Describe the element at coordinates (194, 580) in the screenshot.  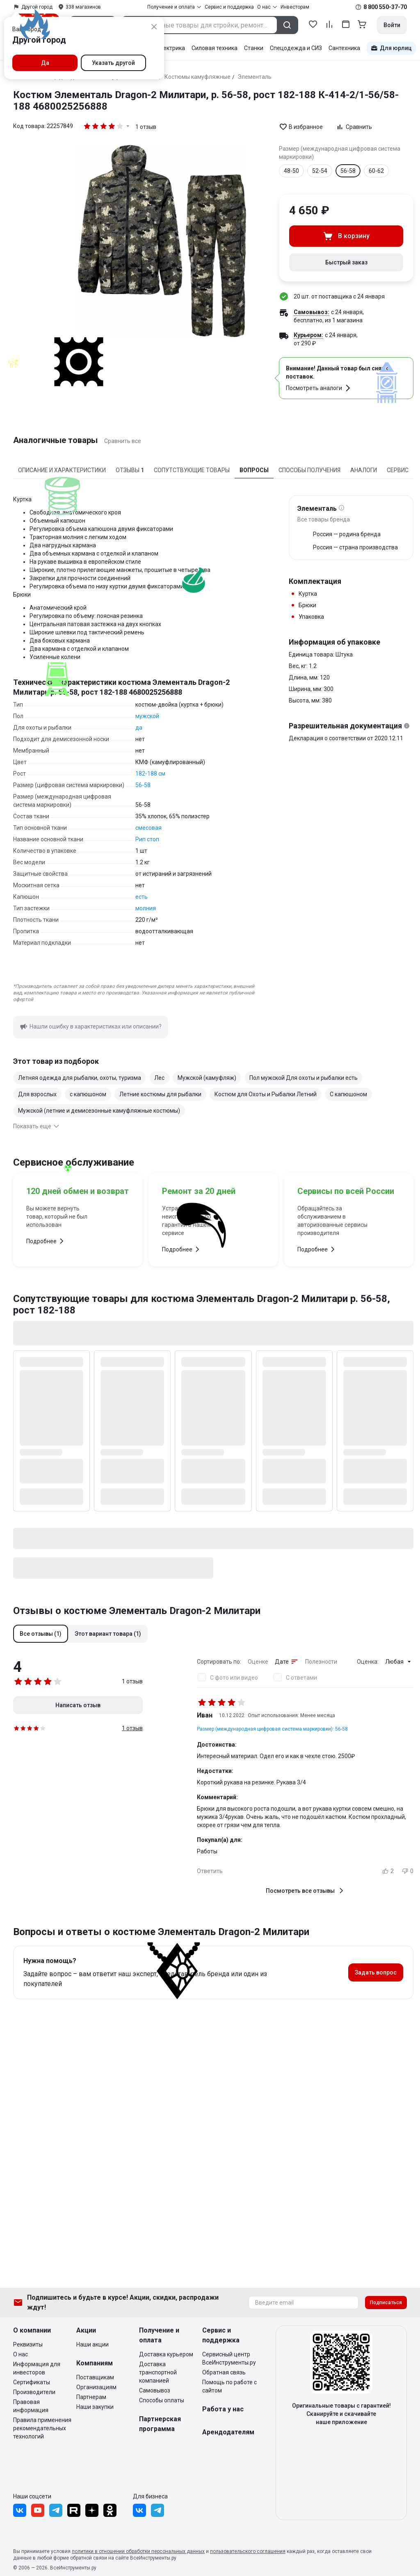
I see `access pharmacy or medication features` at that location.